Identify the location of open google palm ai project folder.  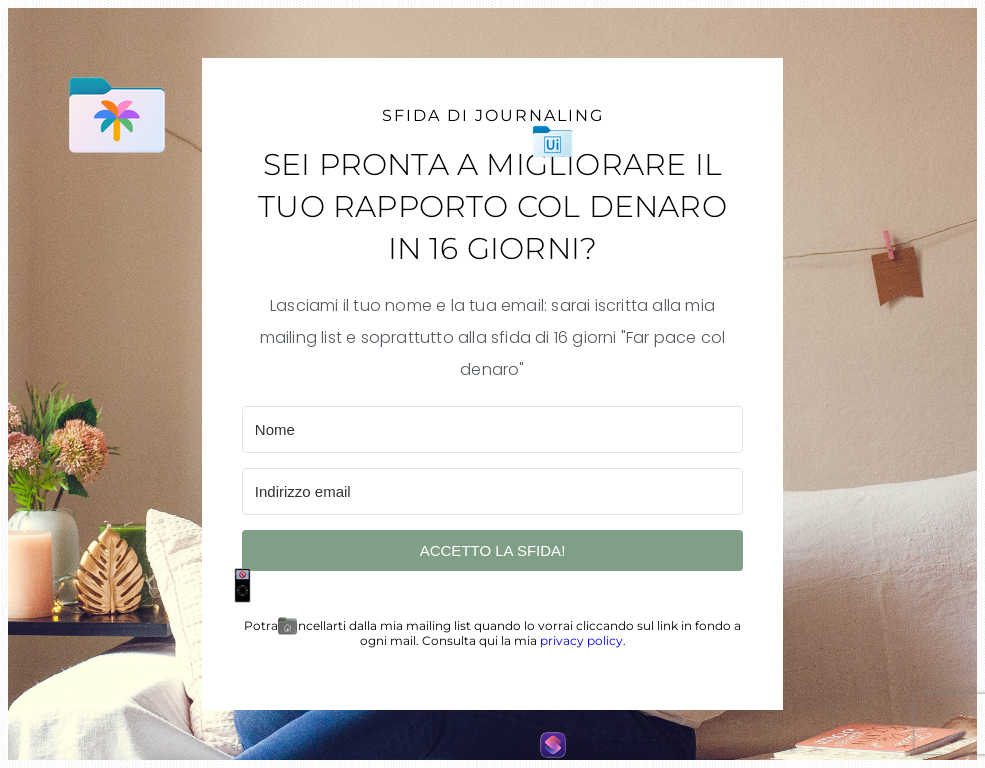
(116, 117).